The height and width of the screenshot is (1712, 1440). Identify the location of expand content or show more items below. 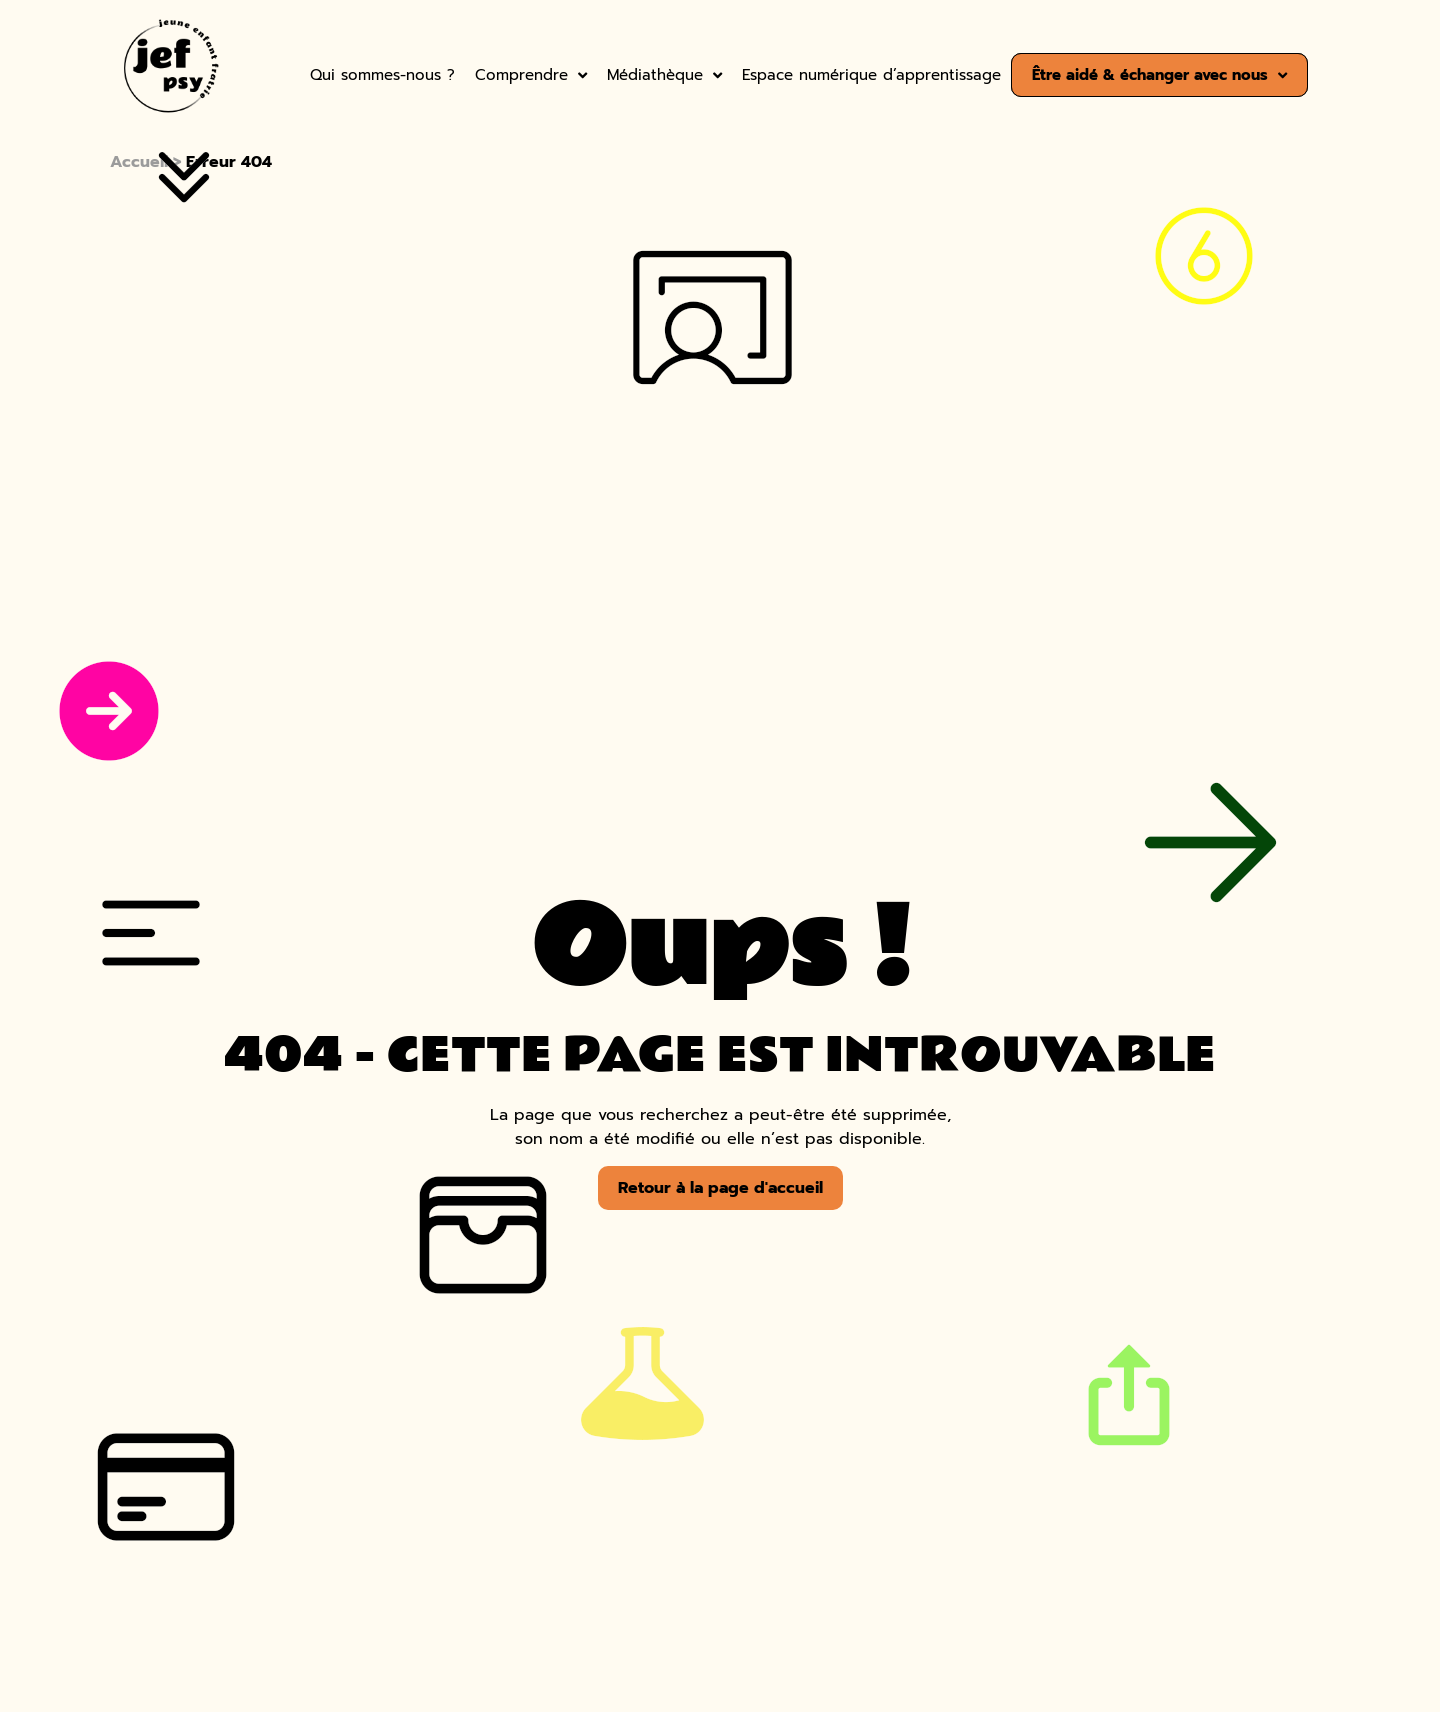
(184, 175).